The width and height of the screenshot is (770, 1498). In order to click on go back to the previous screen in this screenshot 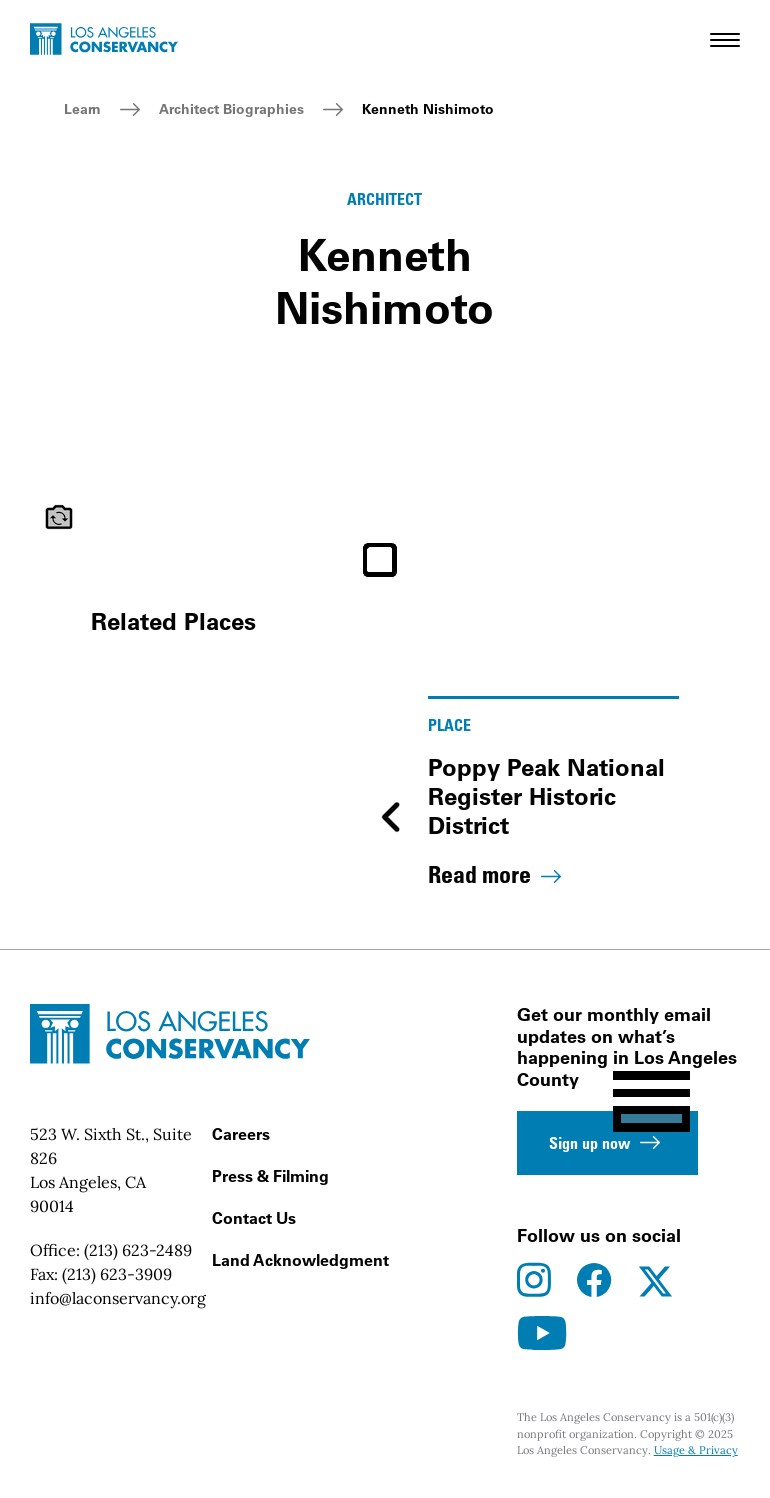, I will do `click(391, 817)`.